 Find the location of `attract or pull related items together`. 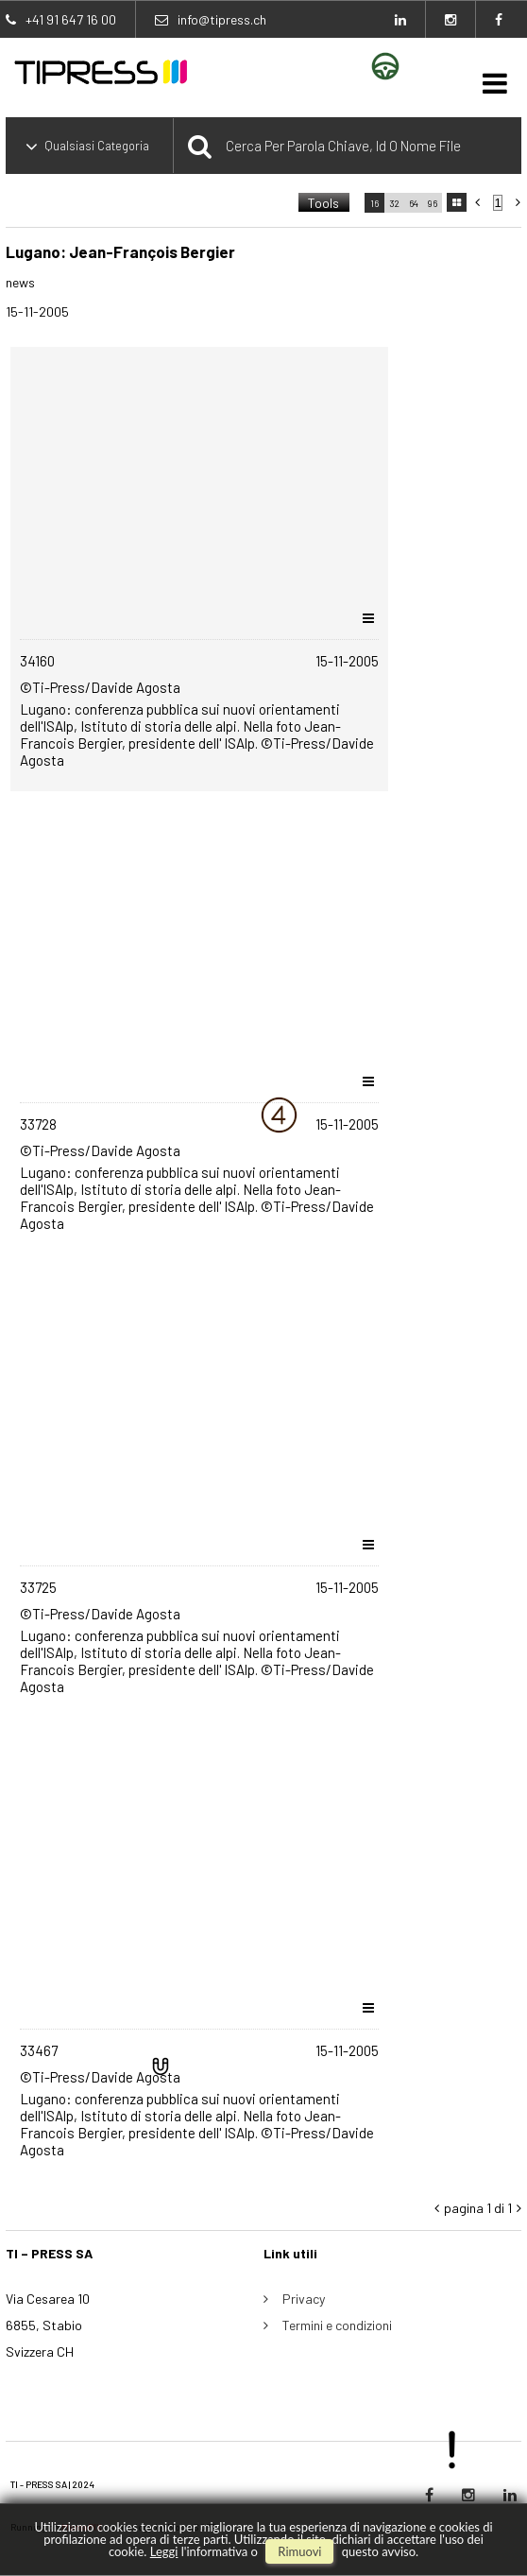

attract or pull related items together is located at coordinates (161, 2066).